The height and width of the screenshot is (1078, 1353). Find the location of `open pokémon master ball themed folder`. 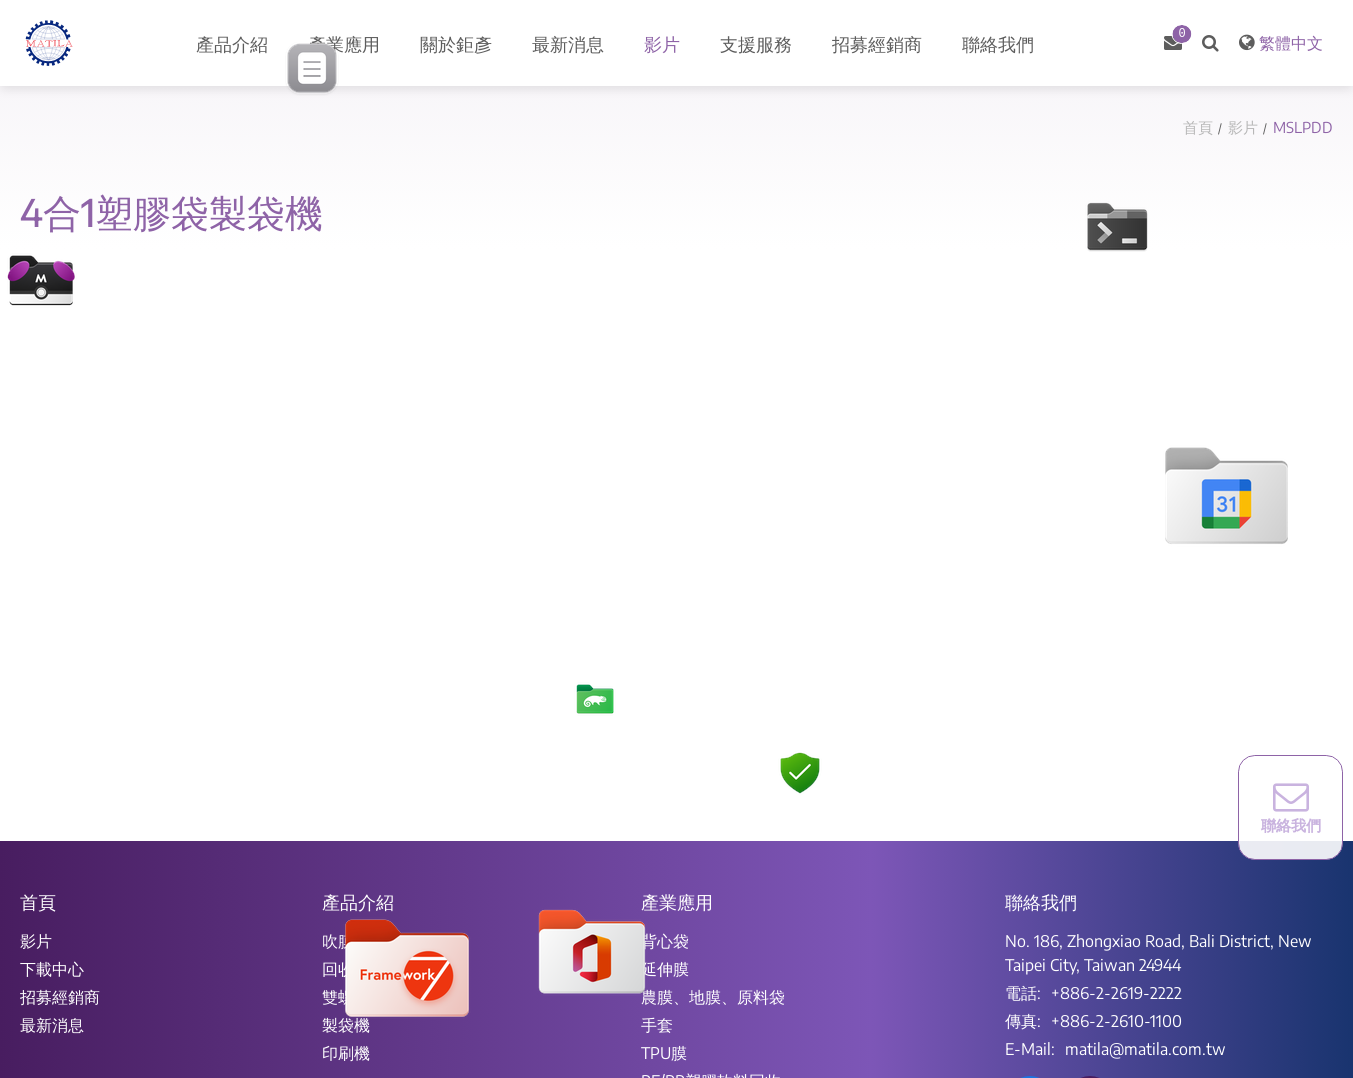

open pokémon master ball themed folder is located at coordinates (41, 282).